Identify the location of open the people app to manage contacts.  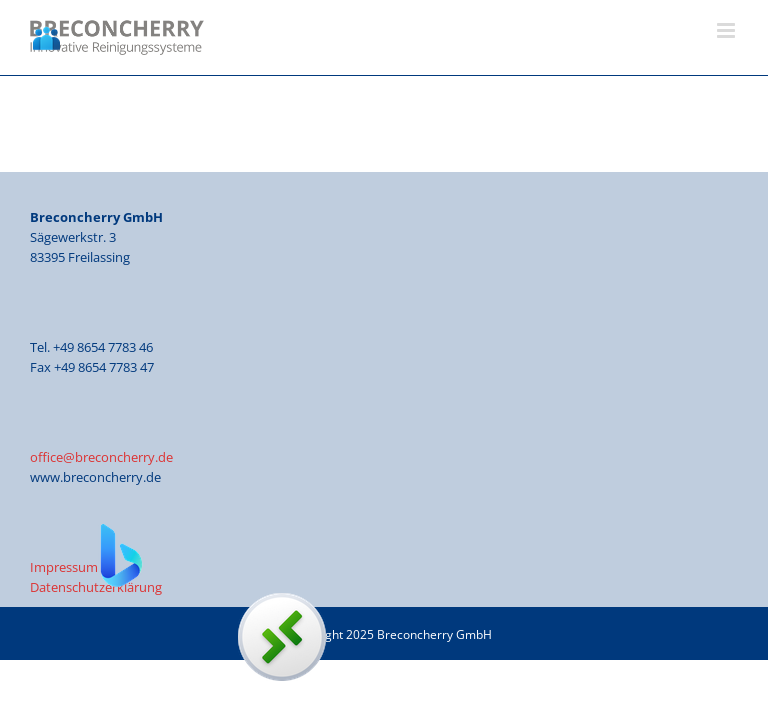
(46, 37).